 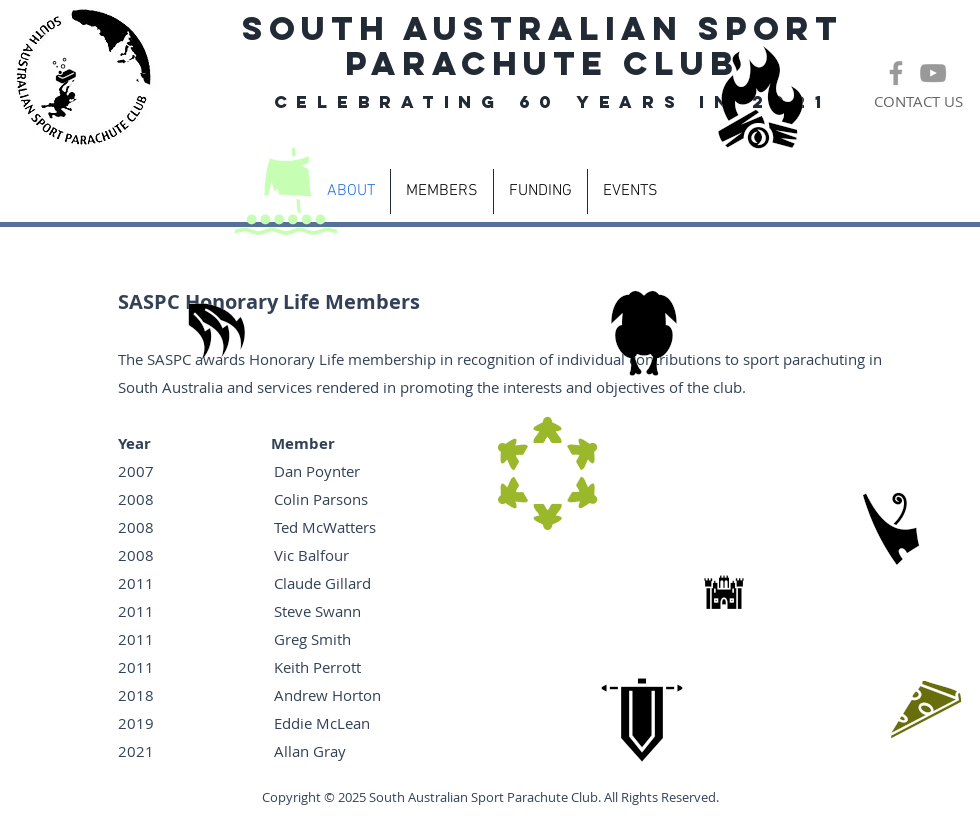 I want to click on water transportation or rafting activity, so click(x=286, y=191).